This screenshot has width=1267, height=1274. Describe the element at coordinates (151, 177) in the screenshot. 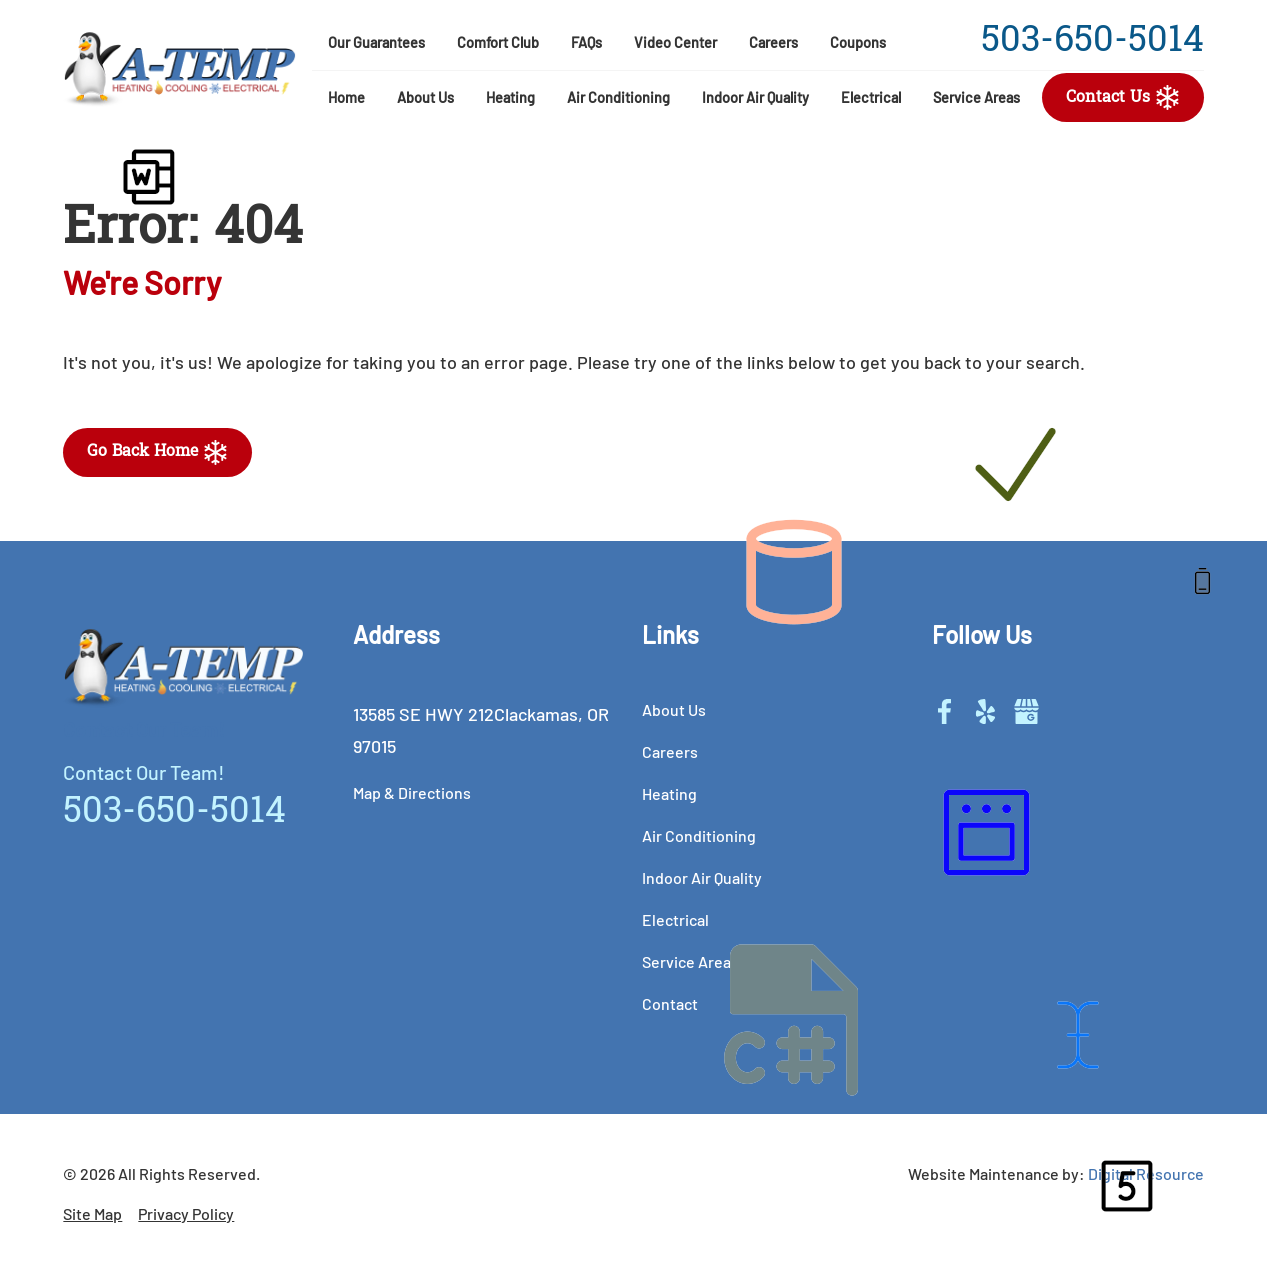

I see `open Microsoft Word` at that location.